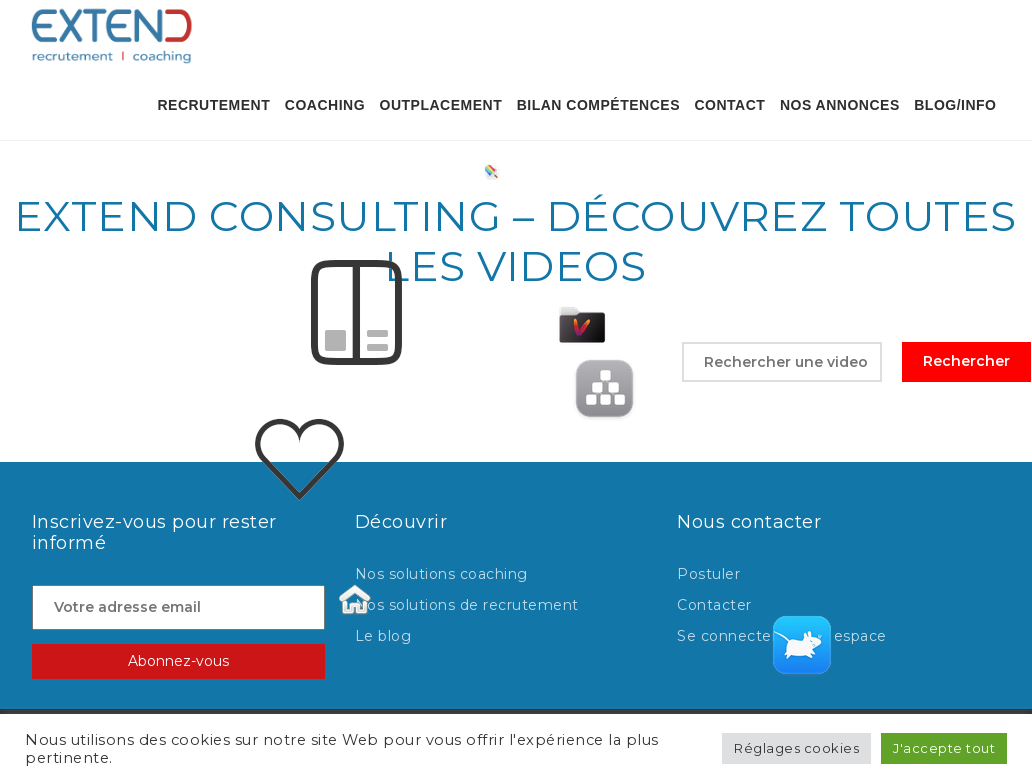 The height and width of the screenshot is (783, 1032). What do you see at coordinates (582, 326) in the screenshot?
I see `open maven project folder` at bounding box center [582, 326].